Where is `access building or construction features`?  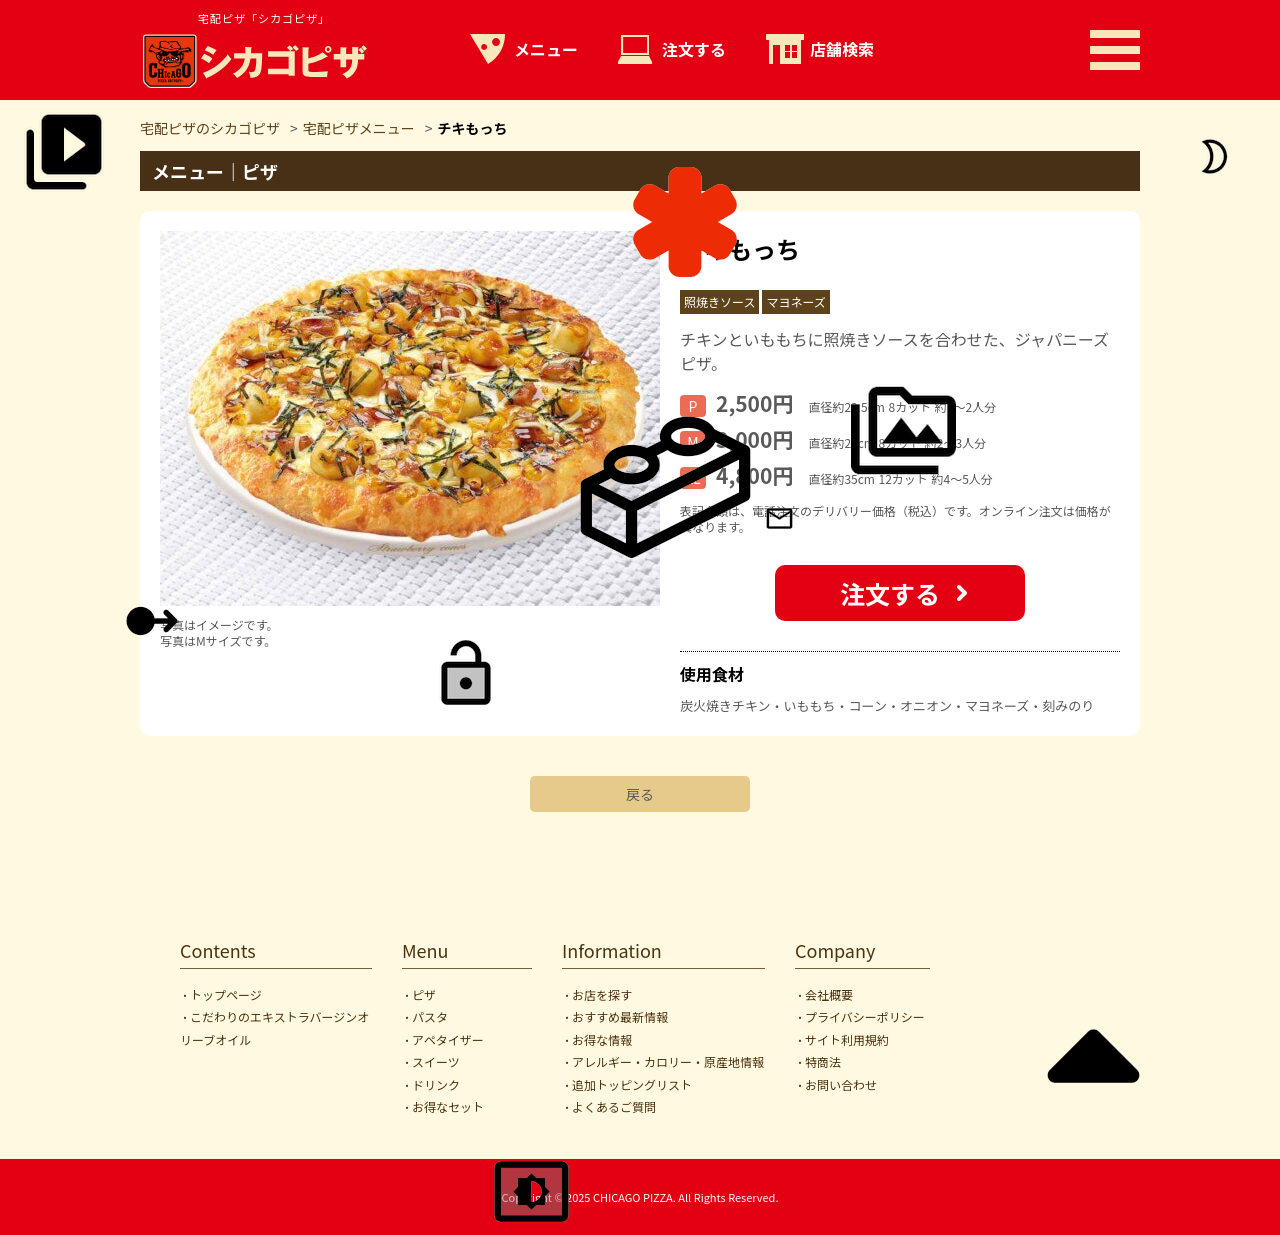 access building or construction features is located at coordinates (665, 484).